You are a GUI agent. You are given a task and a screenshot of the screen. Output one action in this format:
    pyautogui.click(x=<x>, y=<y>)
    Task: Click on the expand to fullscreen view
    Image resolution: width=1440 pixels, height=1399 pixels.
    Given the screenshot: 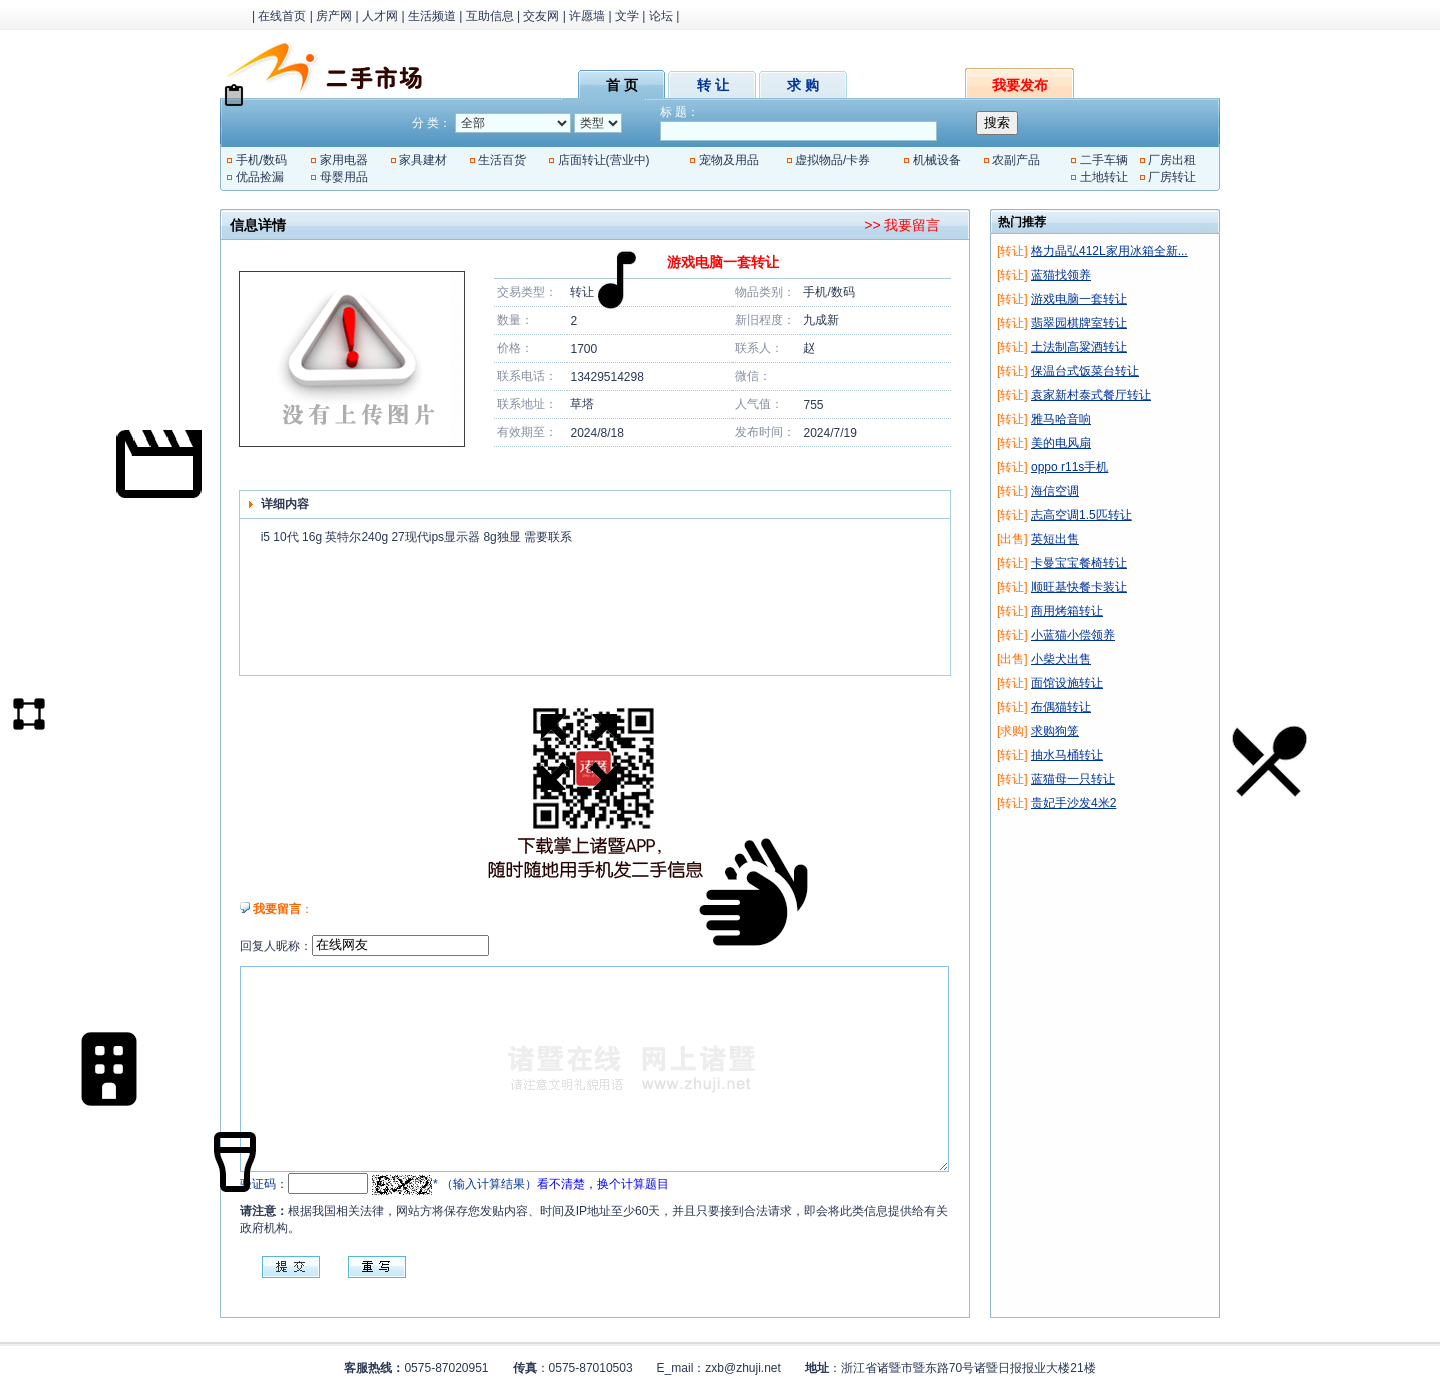 What is the action you would take?
    pyautogui.click(x=579, y=752)
    